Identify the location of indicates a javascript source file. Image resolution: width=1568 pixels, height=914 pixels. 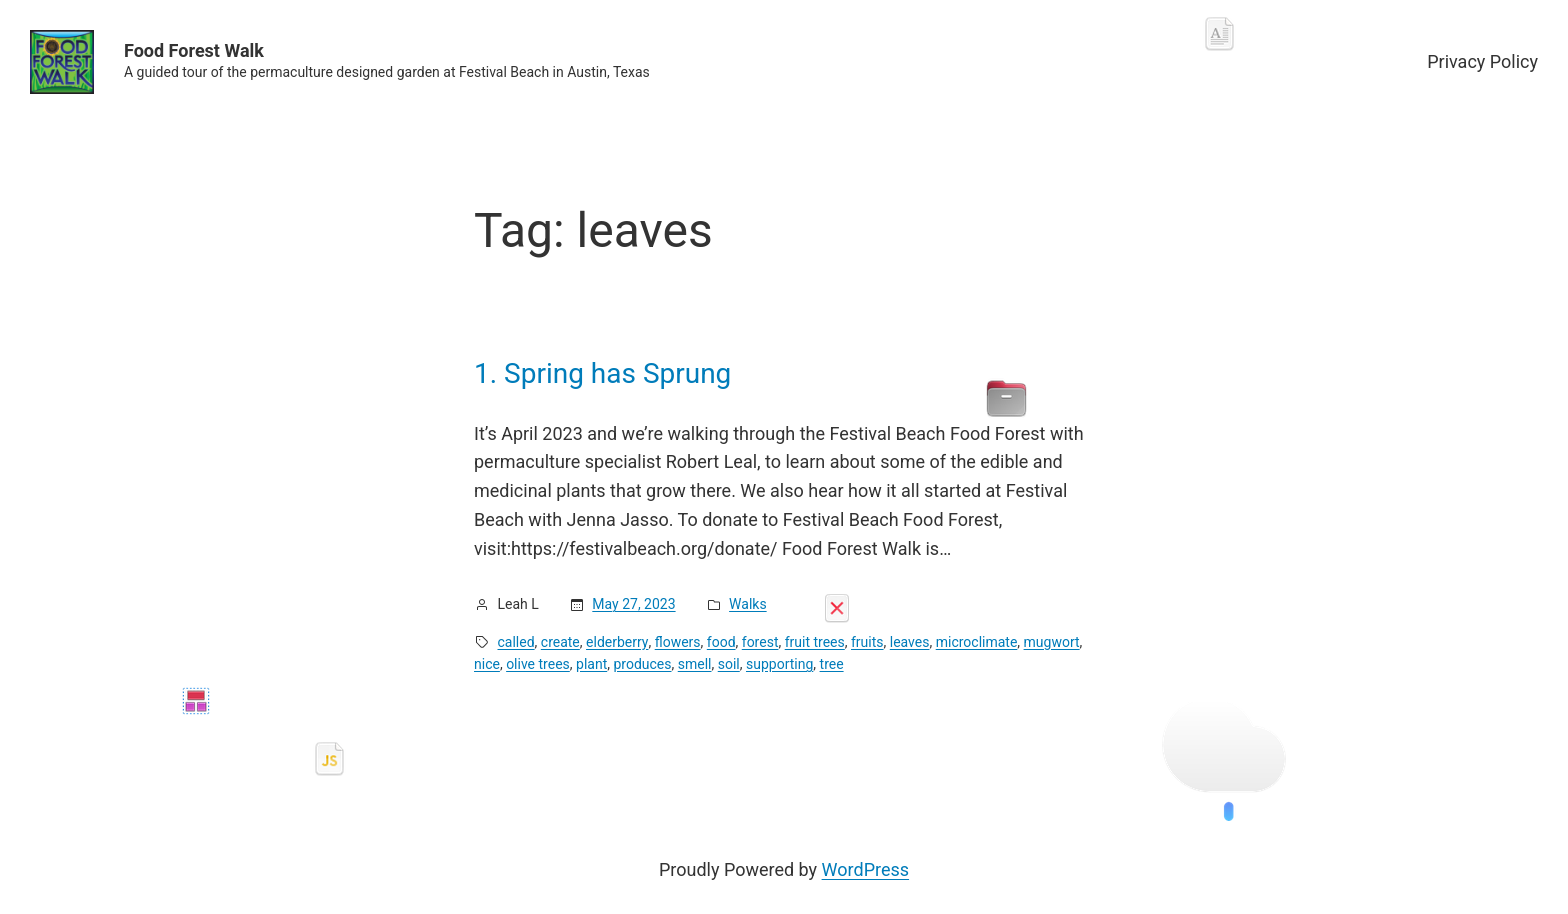
(329, 758).